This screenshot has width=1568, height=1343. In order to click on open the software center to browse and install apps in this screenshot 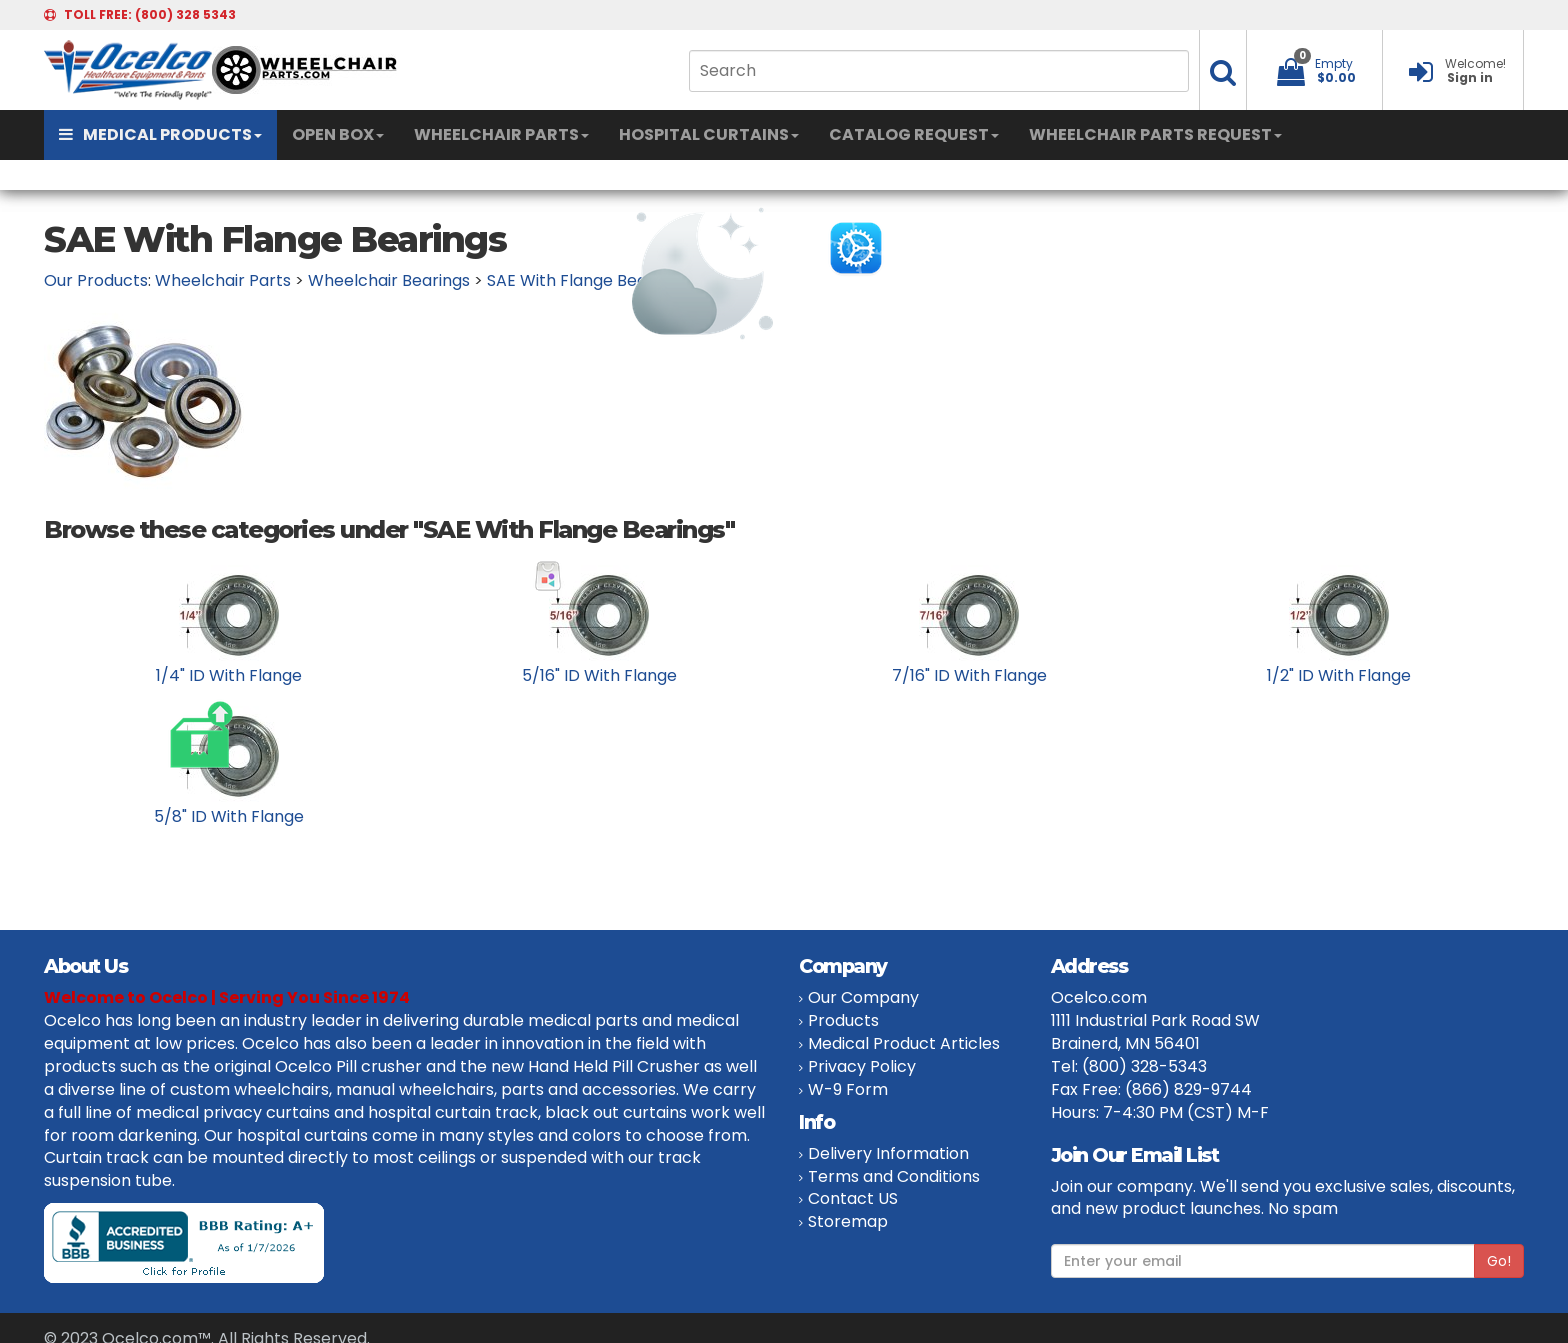, I will do `click(548, 576)`.